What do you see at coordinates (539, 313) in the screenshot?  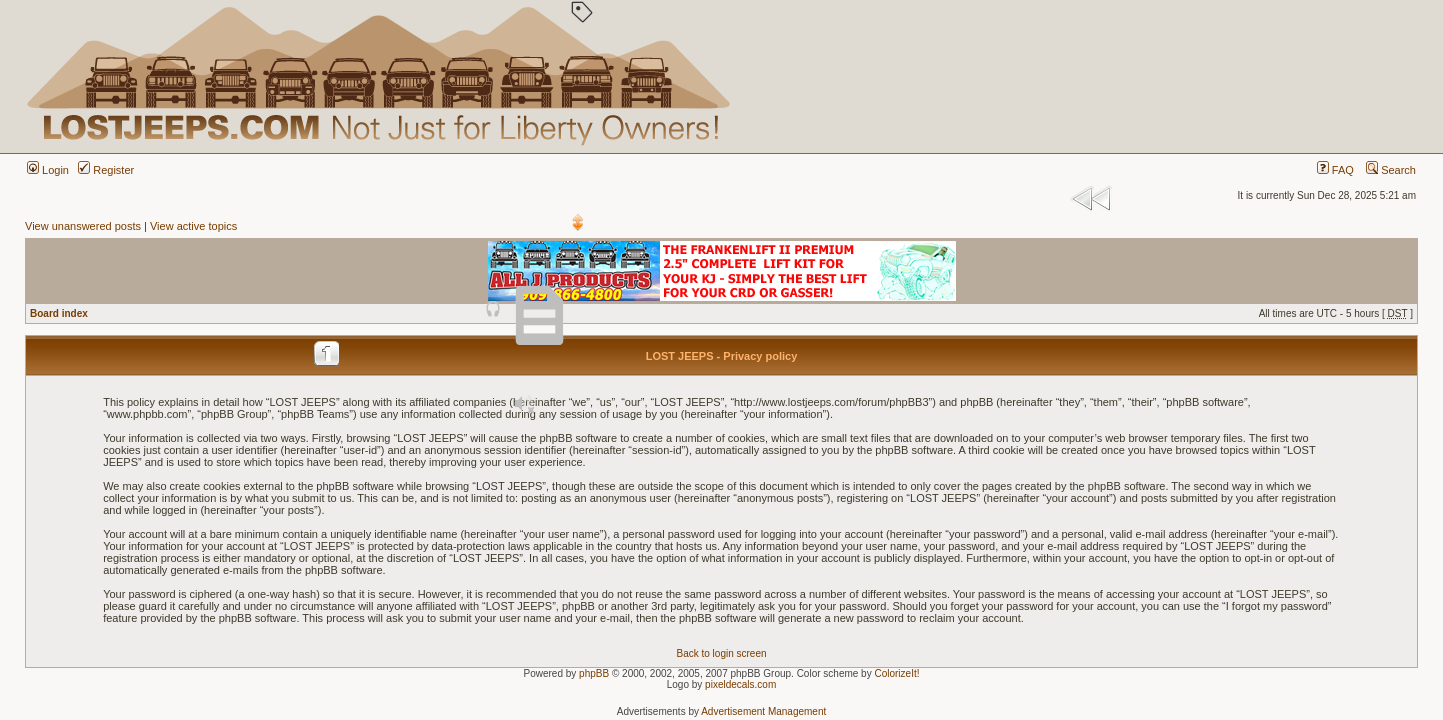 I see `select all items in a document or list` at bounding box center [539, 313].